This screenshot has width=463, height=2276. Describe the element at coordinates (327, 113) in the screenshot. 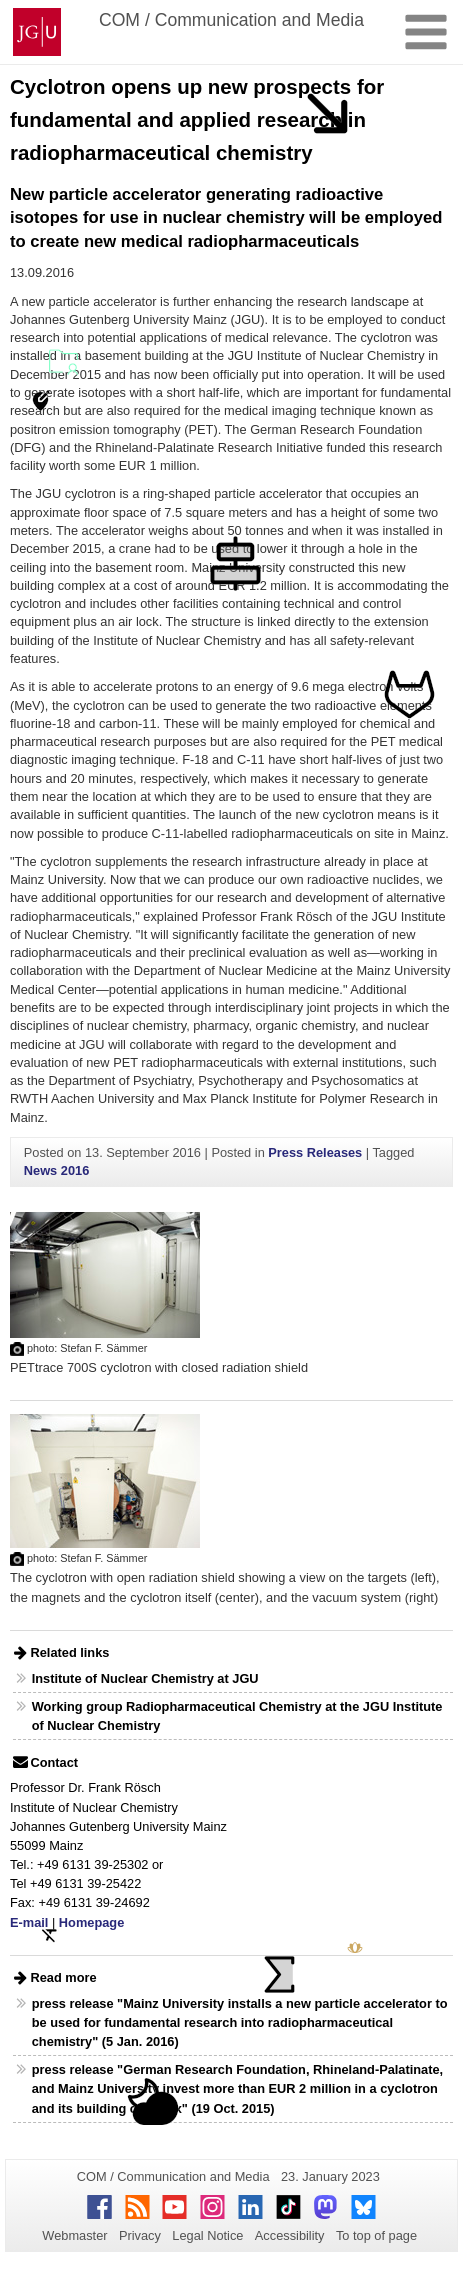

I see `navigate to the next item diagonally` at that location.